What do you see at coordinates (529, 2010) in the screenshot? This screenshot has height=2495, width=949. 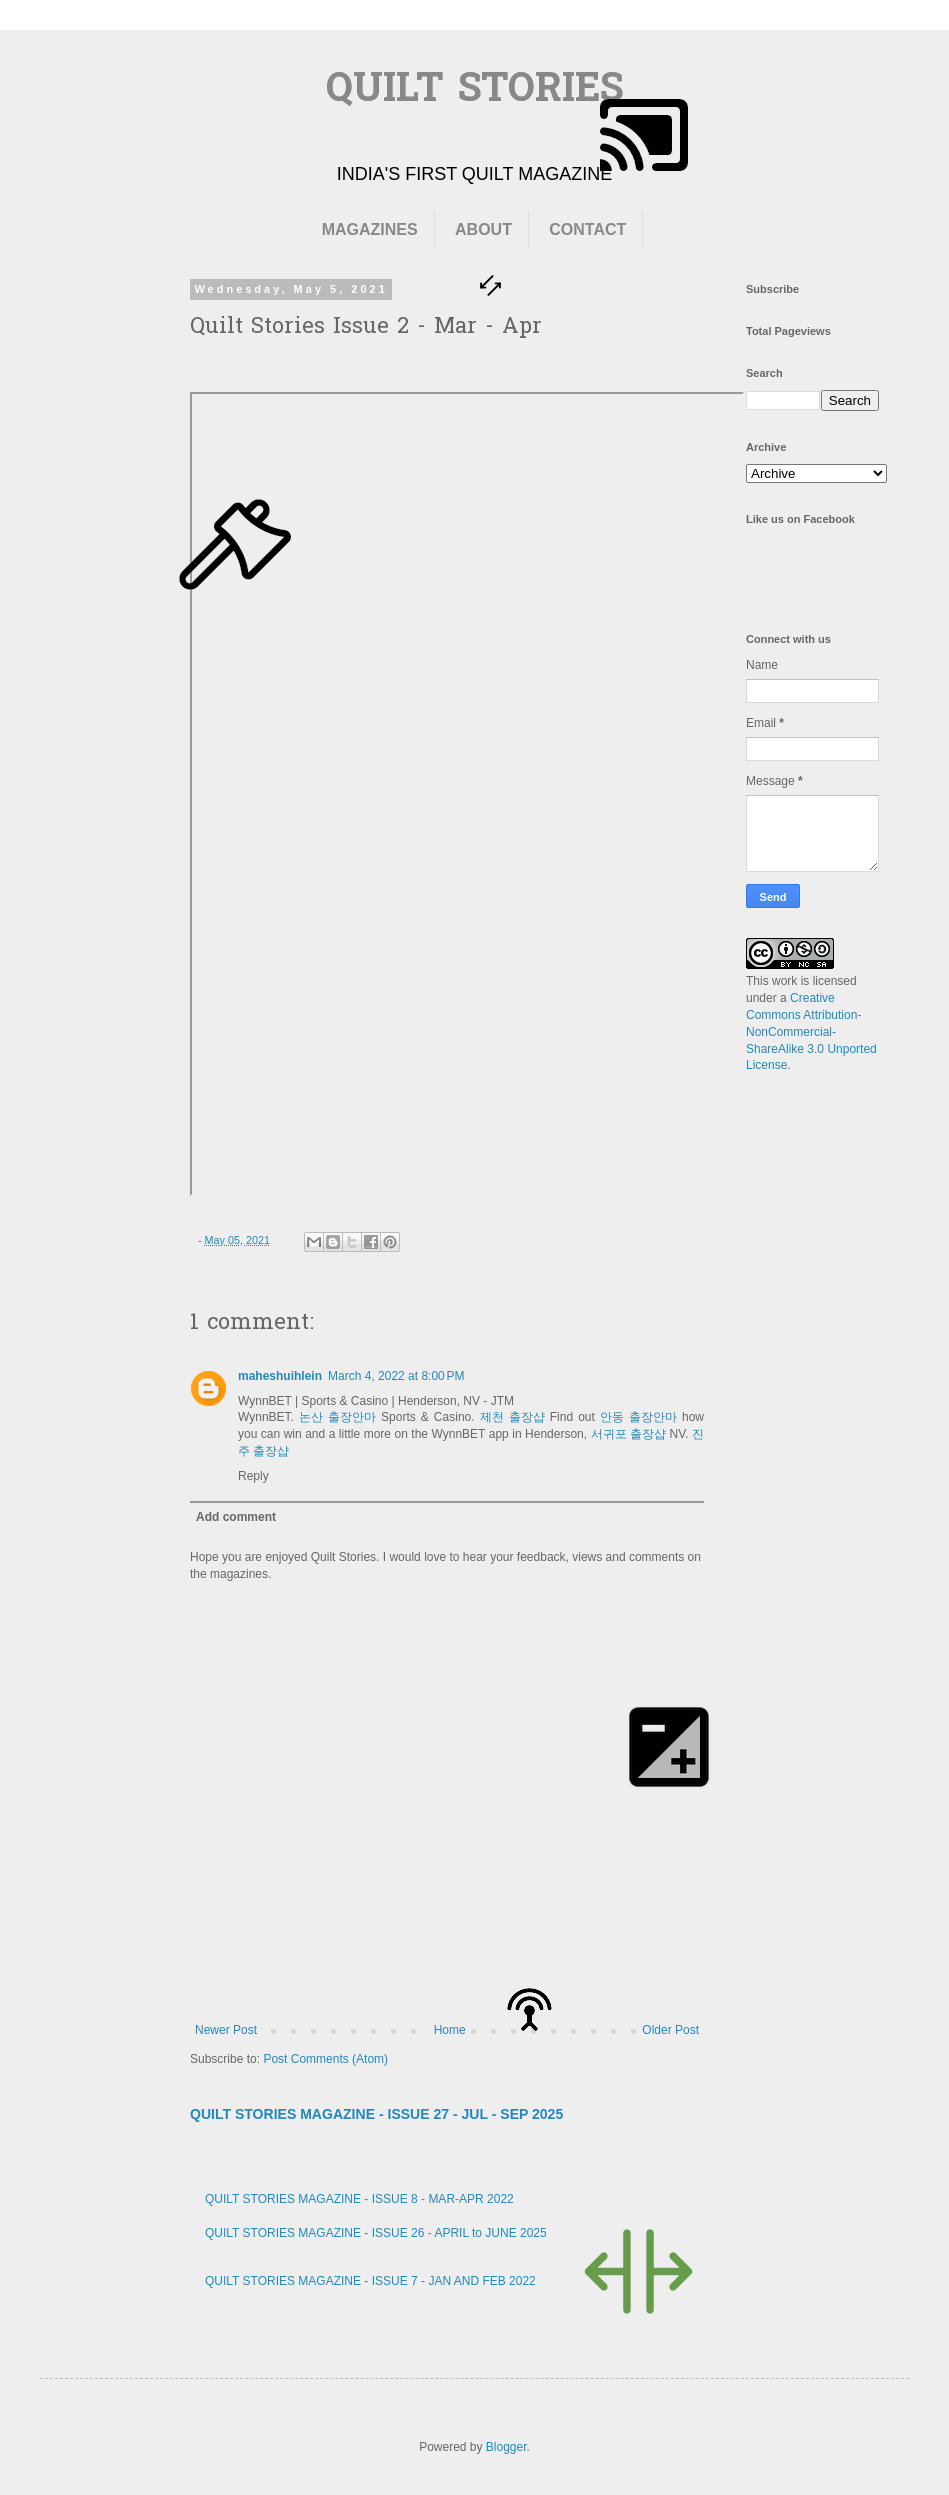 I see `access antenna or broadcast settings` at bounding box center [529, 2010].